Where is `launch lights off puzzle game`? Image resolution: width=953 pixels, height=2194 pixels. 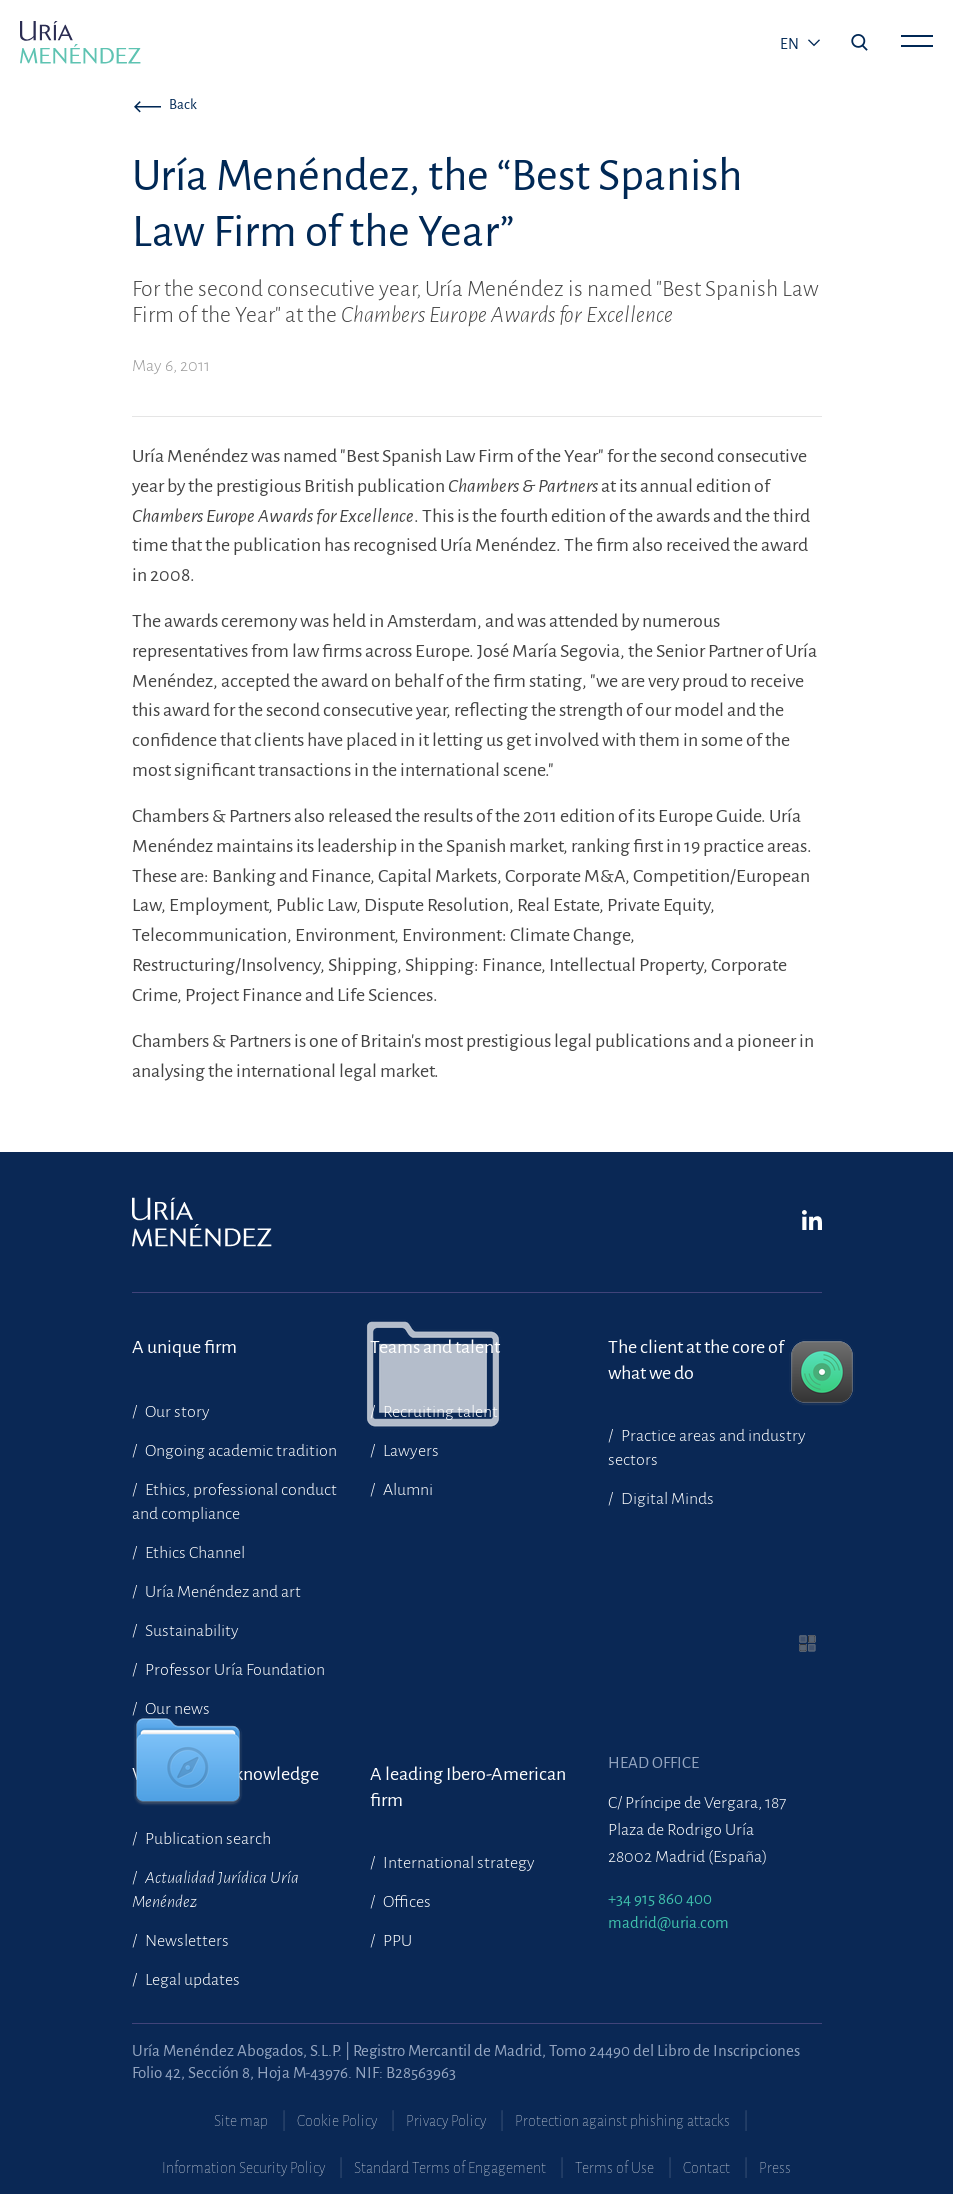 launch lights off puzzle game is located at coordinates (808, 1644).